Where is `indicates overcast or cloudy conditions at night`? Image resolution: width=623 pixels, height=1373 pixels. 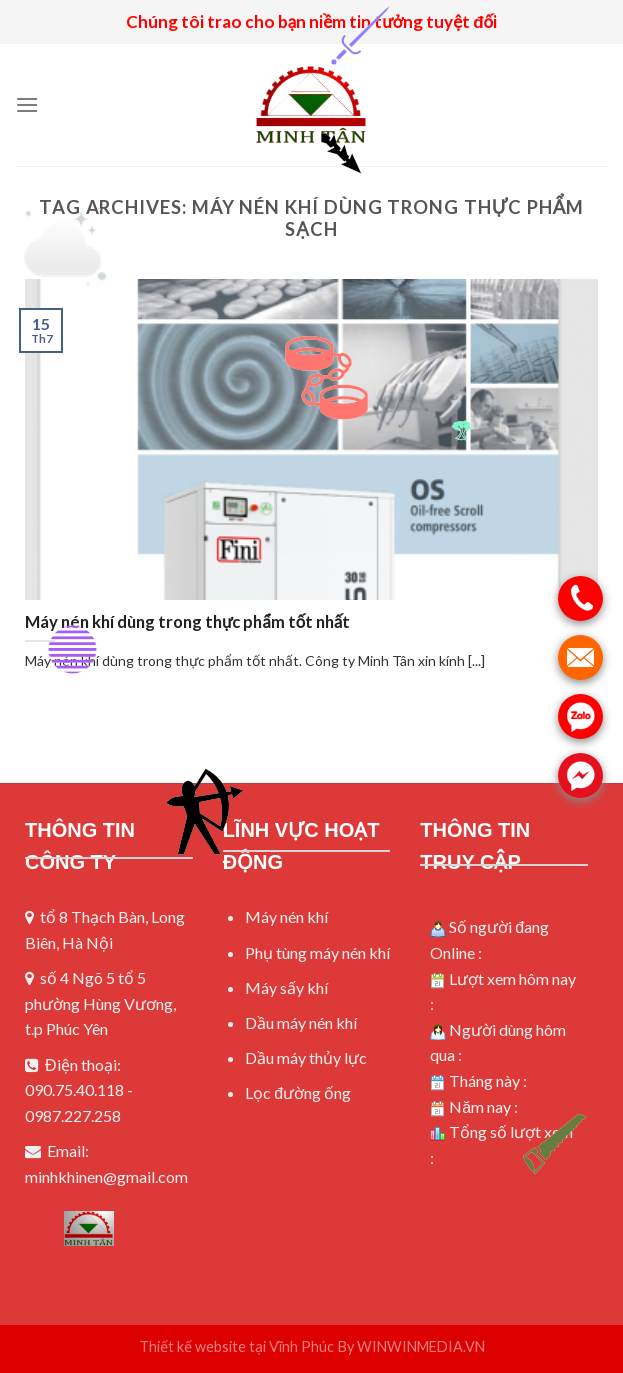
indicates overcast or cloudy conditions at night is located at coordinates (65, 247).